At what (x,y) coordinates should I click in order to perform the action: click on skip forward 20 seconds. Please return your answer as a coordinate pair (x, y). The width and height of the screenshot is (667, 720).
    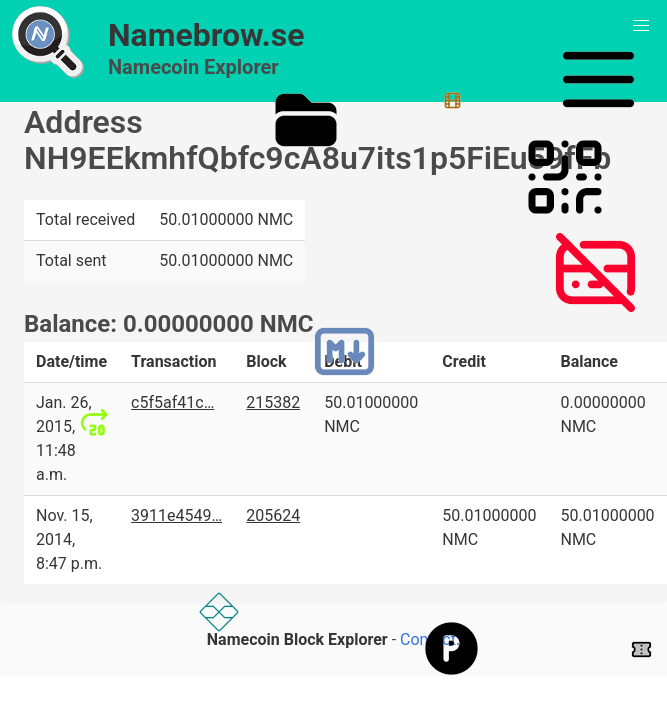
    Looking at the image, I should click on (95, 423).